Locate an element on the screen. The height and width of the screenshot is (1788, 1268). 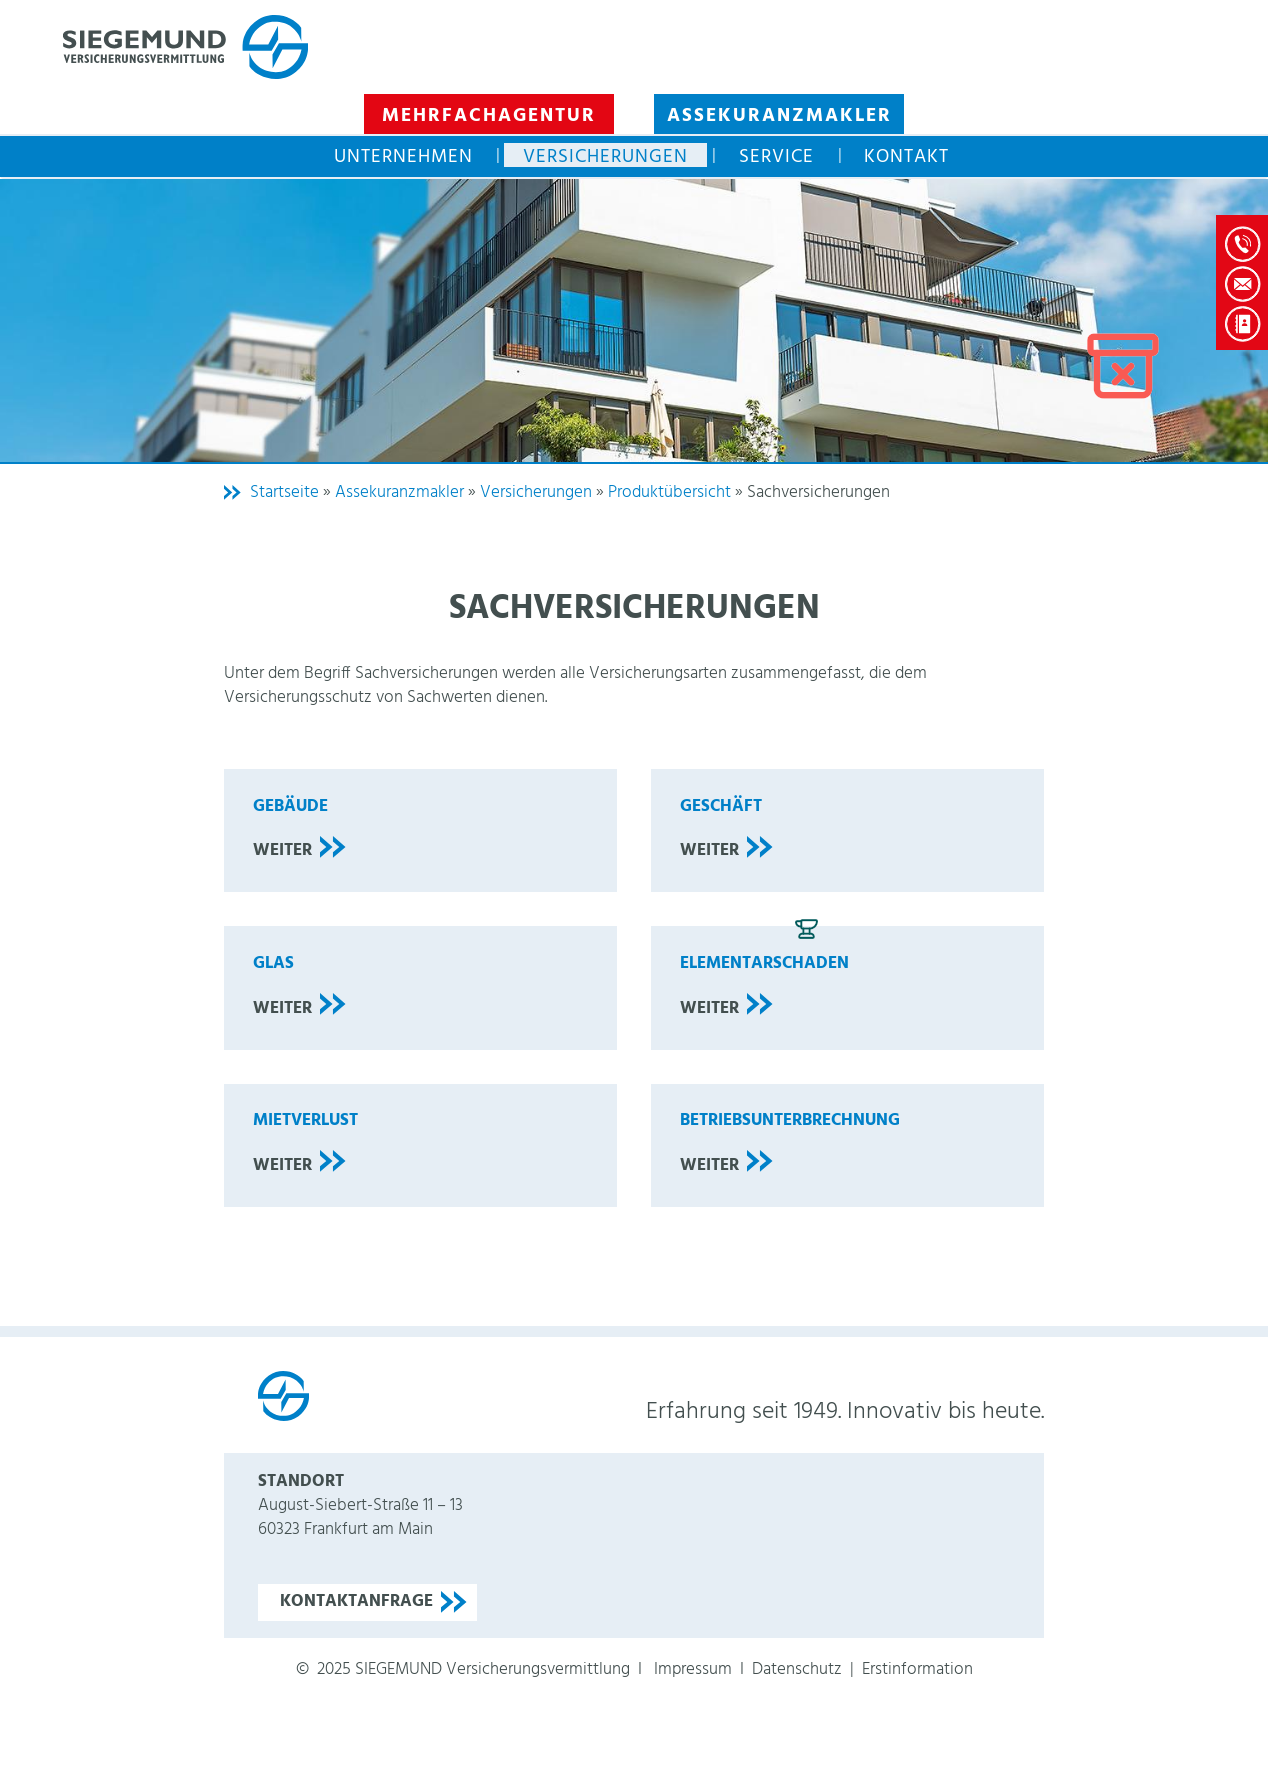
remove item from archive is located at coordinates (1123, 366).